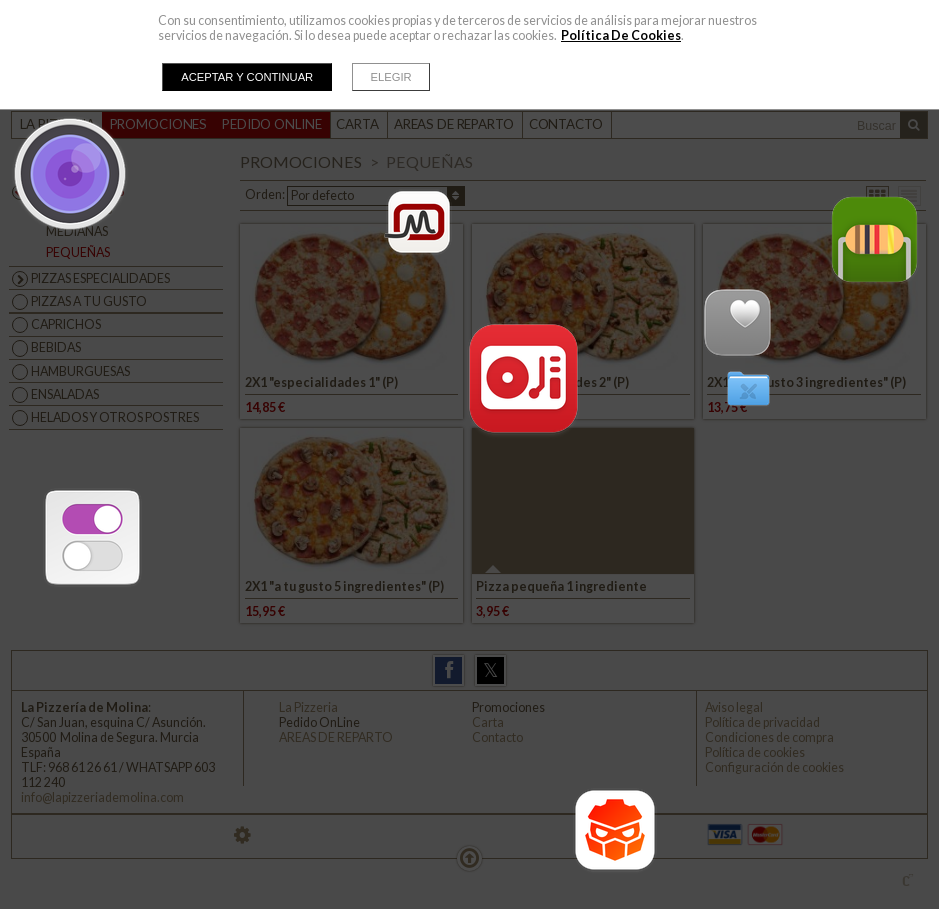  What do you see at coordinates (523, 378) in the screenshot?
I see `open monophony music player app` at bounding box center [523, 378].